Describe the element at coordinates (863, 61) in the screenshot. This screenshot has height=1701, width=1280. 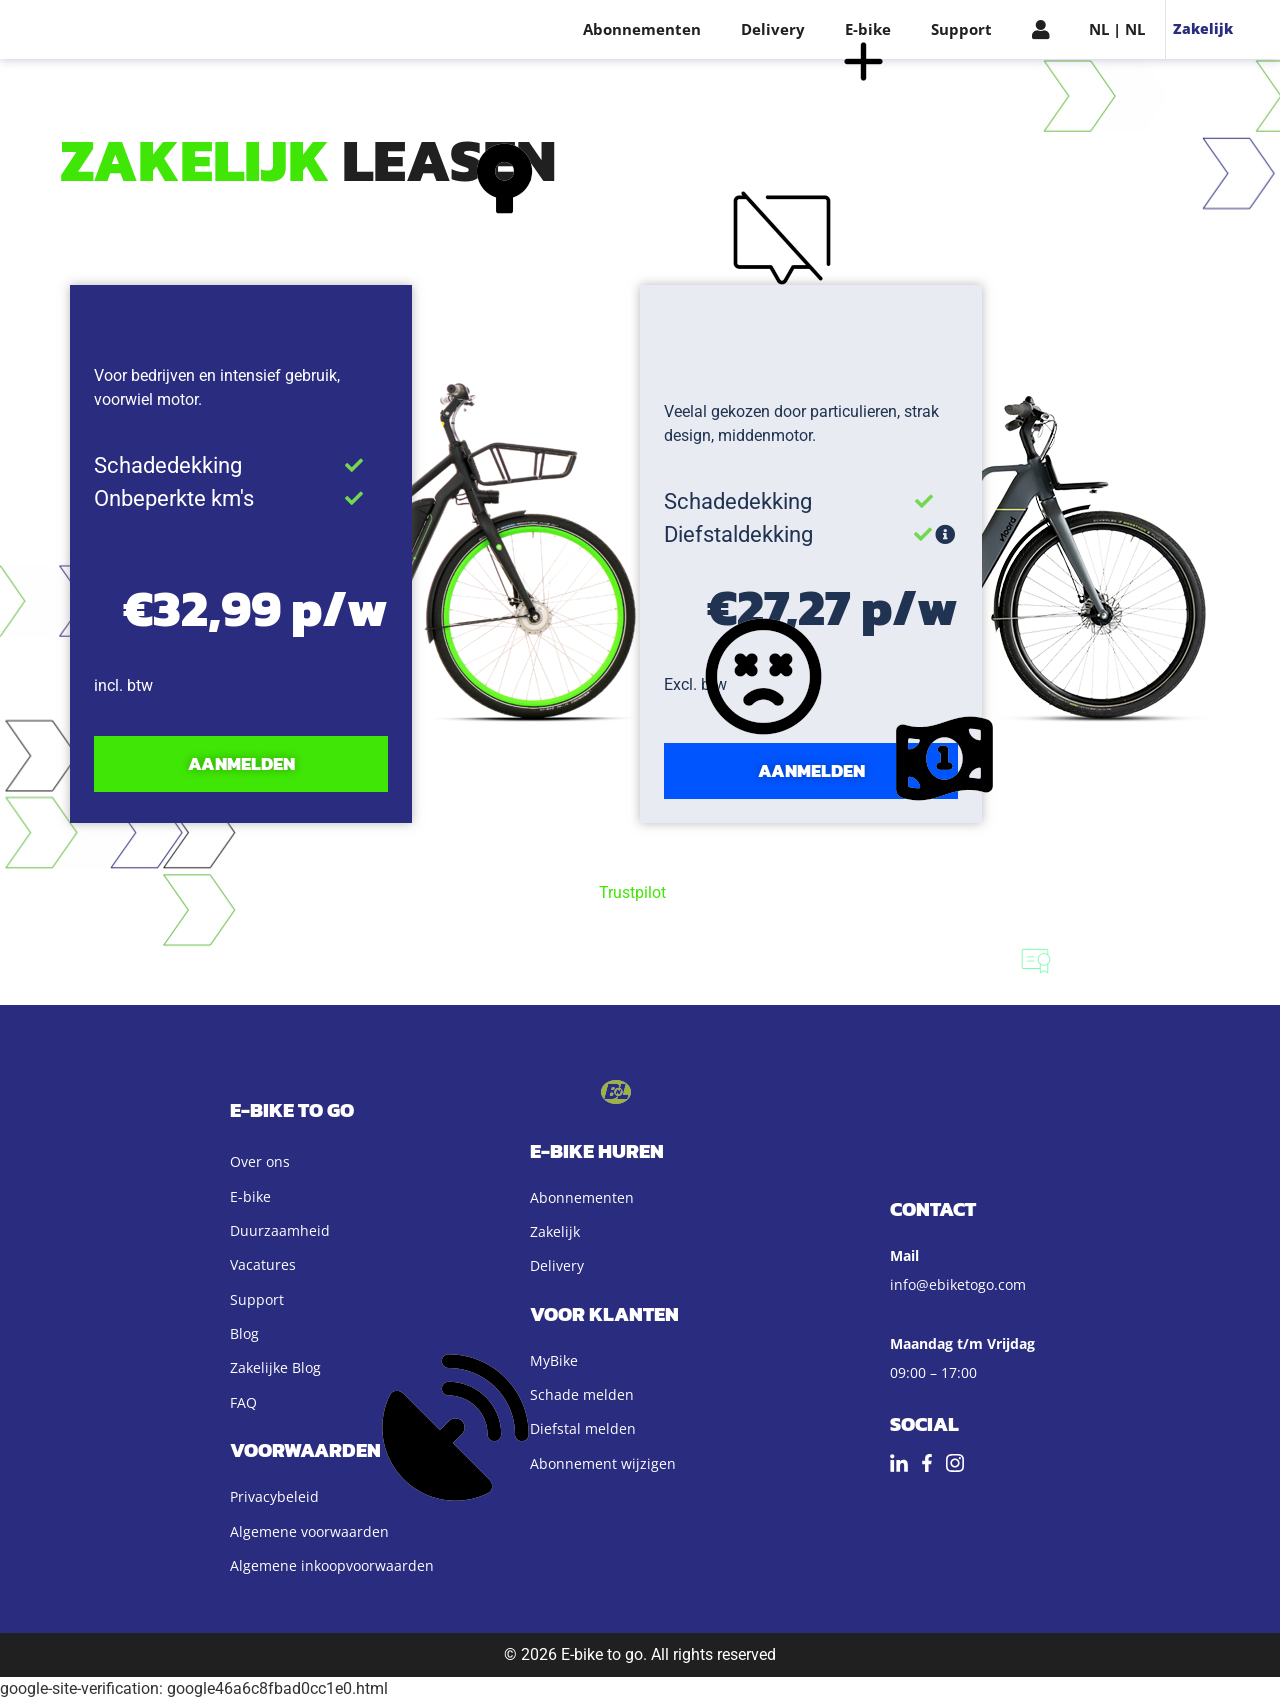
I see `add a new item` at that location.